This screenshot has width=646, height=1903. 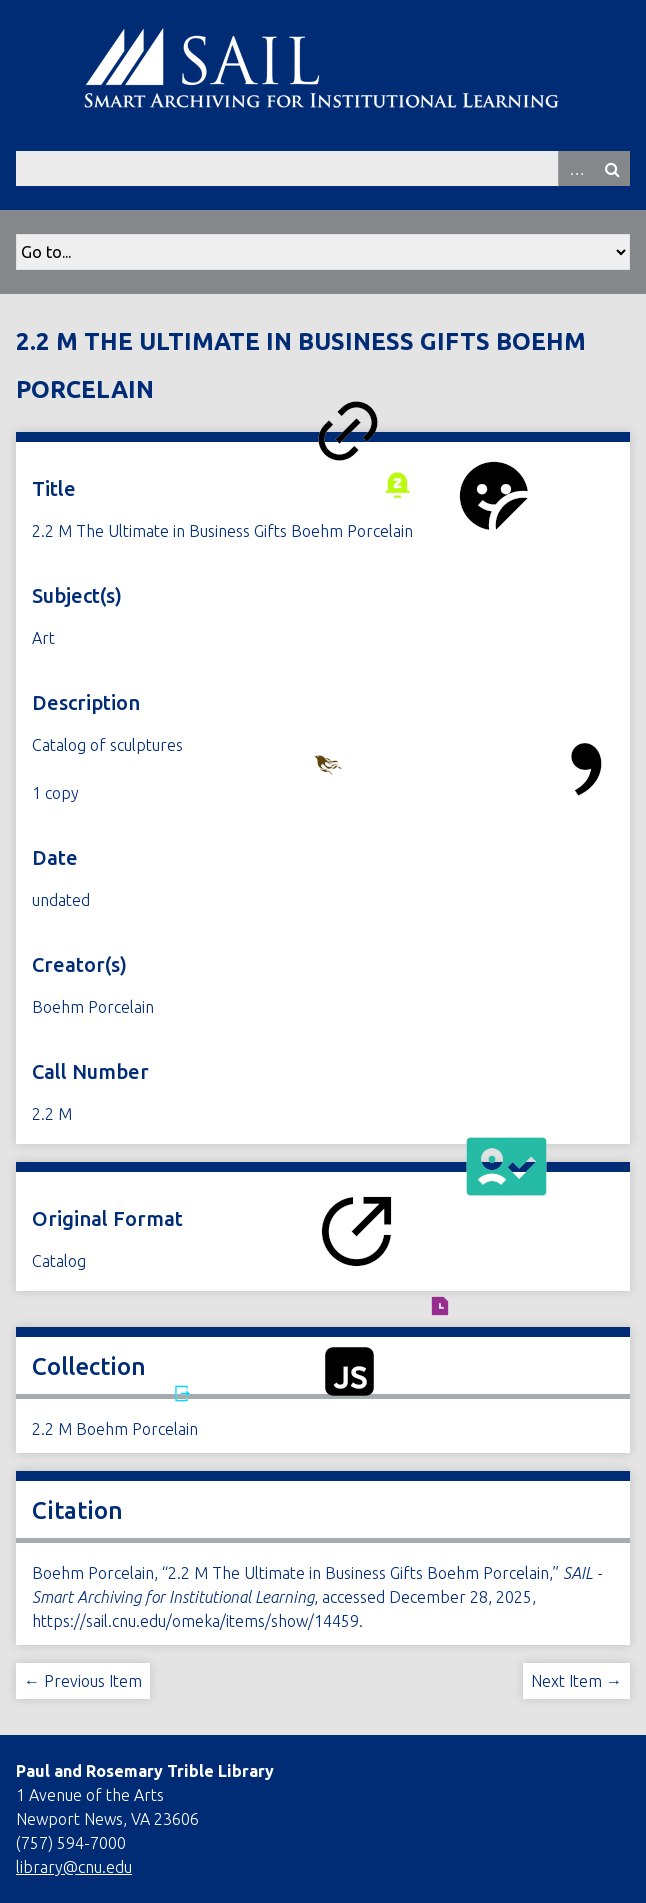 I want to click on phoenix framework logo, so click(x=328, y=765).